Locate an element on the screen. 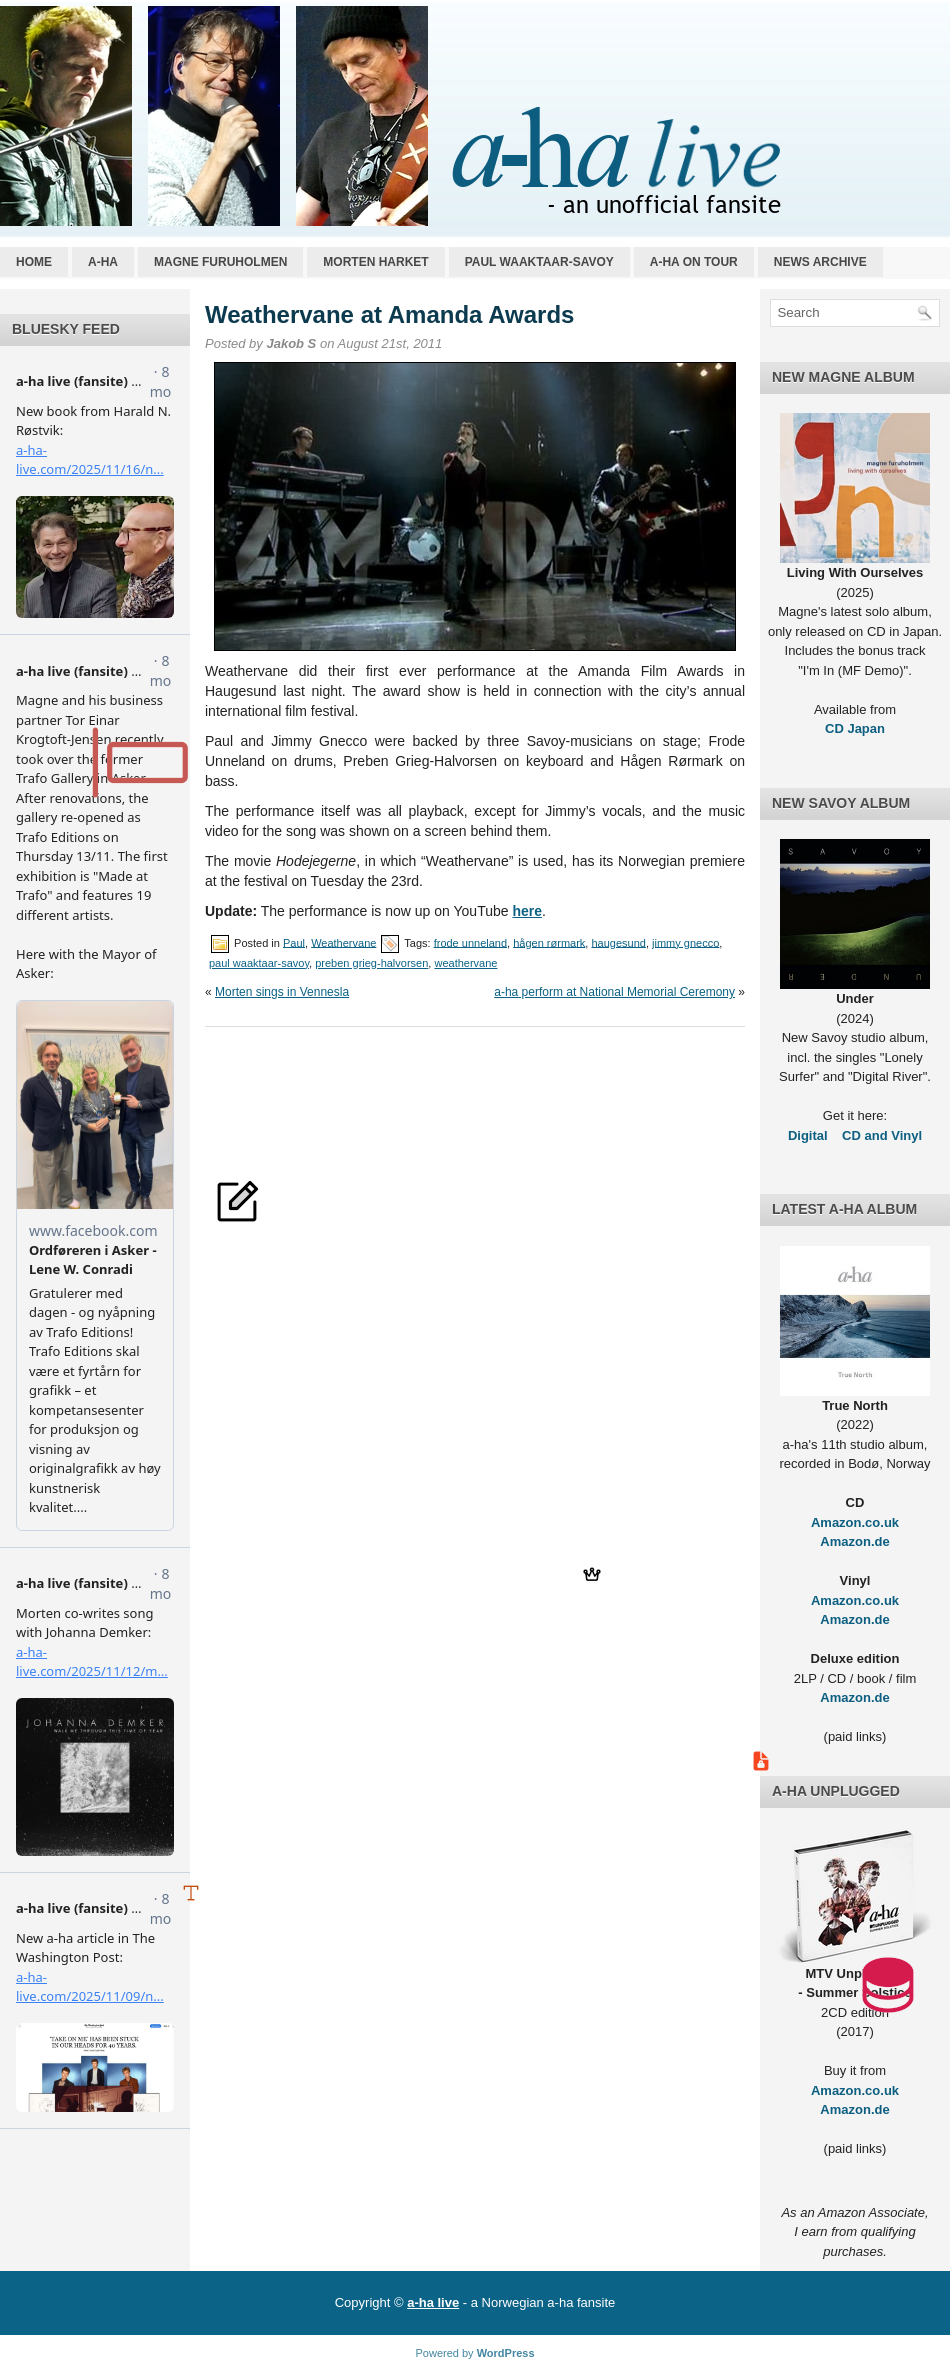  compose a new note is located at coordinates (237, 1202).